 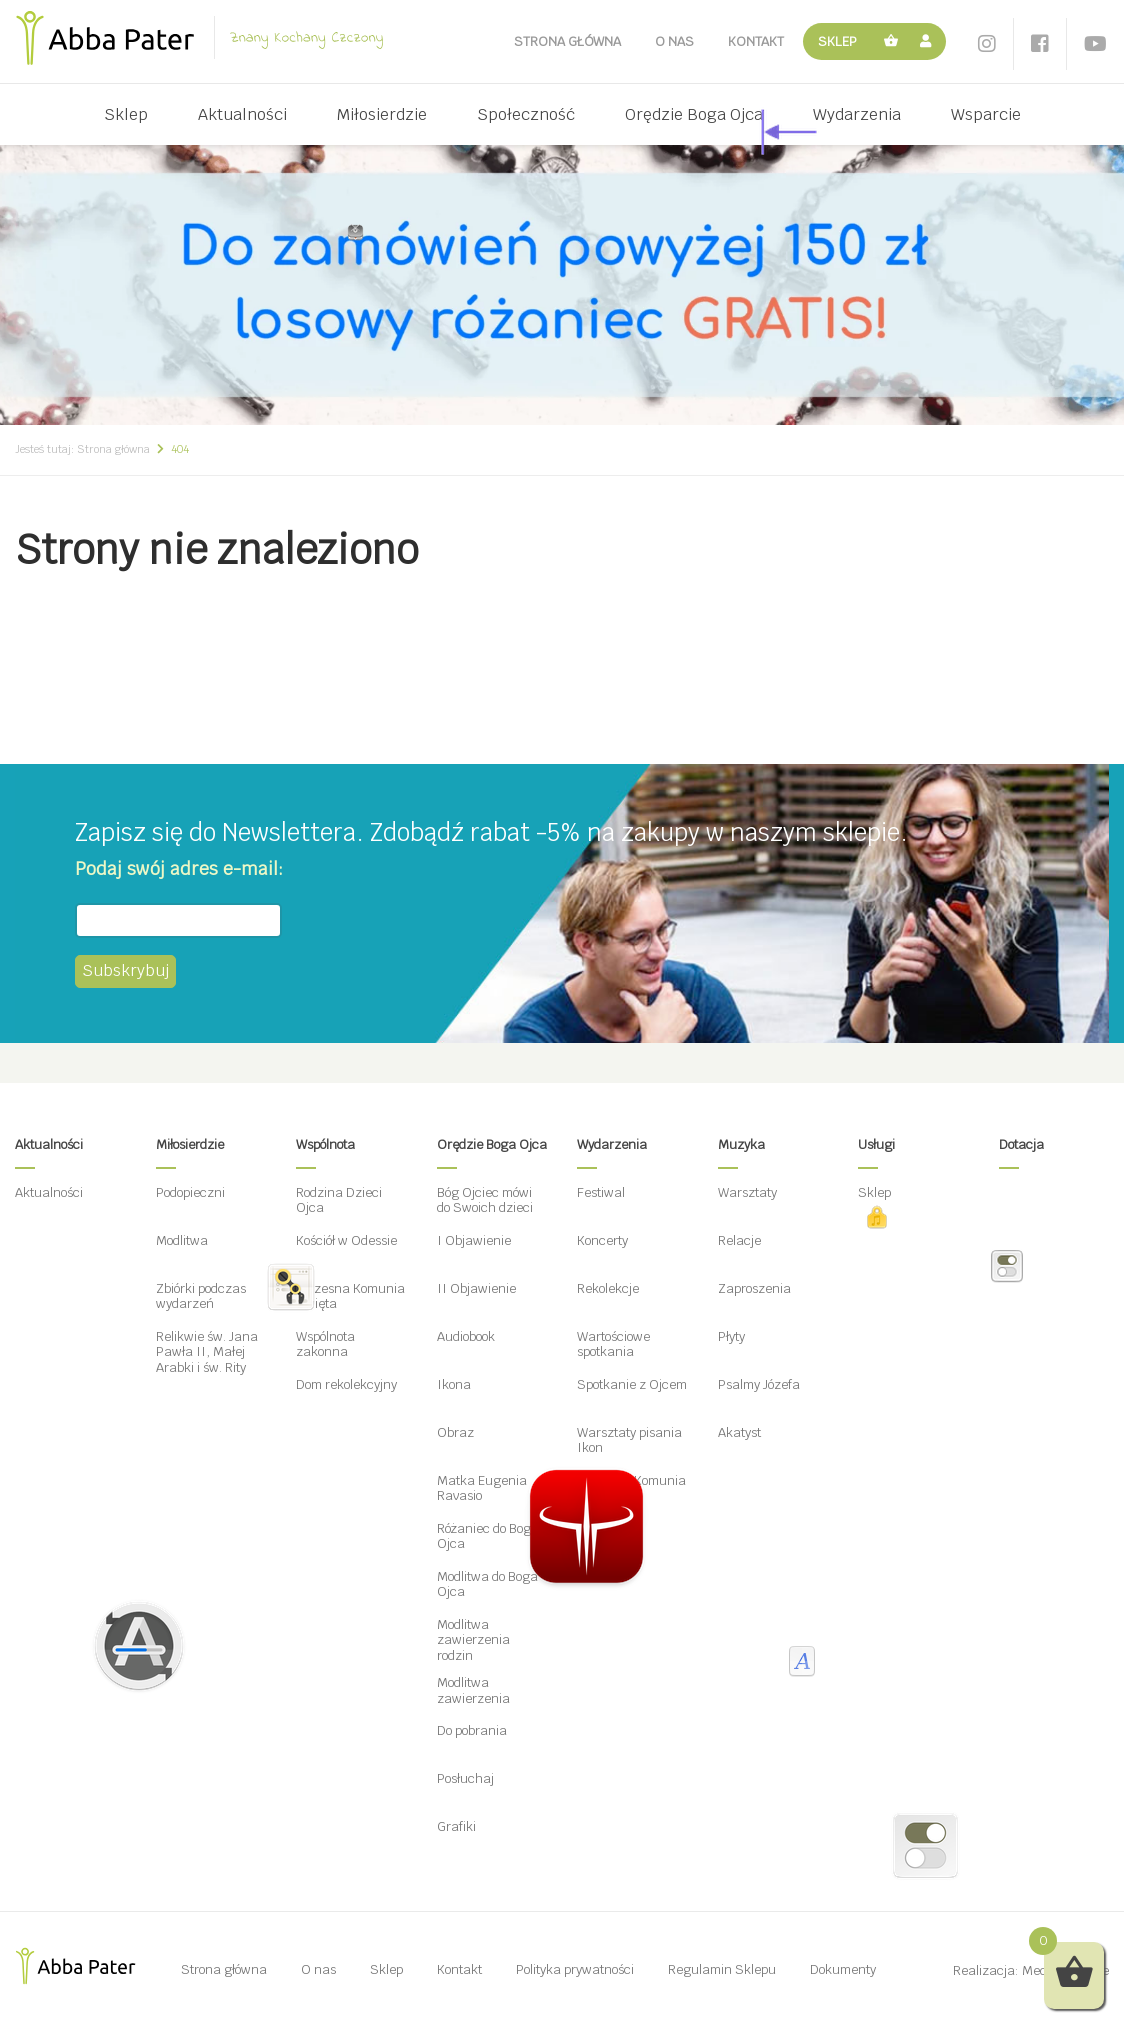 I want to click on a TrueType font file, so click(x=802, y=1661).